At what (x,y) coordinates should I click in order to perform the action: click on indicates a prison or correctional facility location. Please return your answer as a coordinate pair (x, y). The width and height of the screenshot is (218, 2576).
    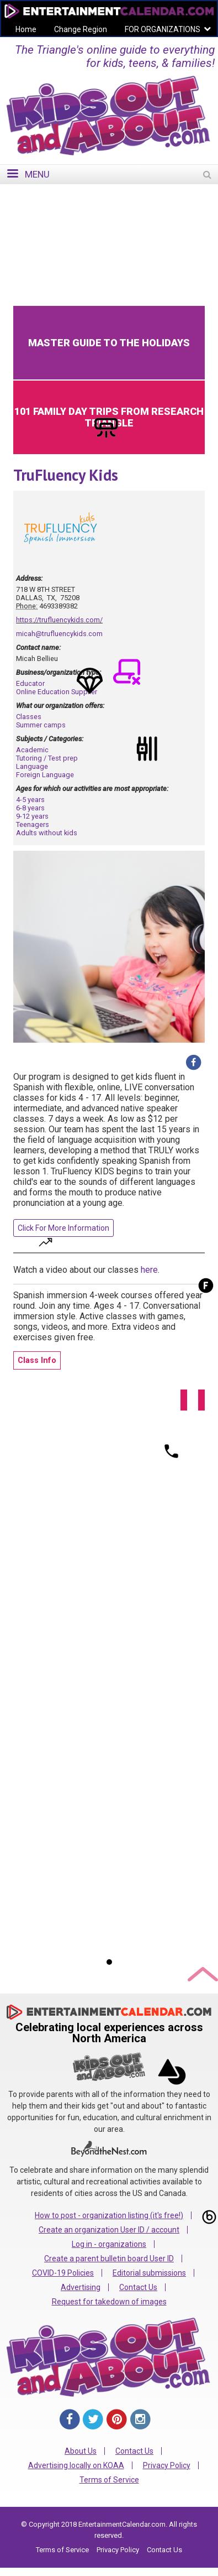
    Looking at the image, I should click on (147, 748).